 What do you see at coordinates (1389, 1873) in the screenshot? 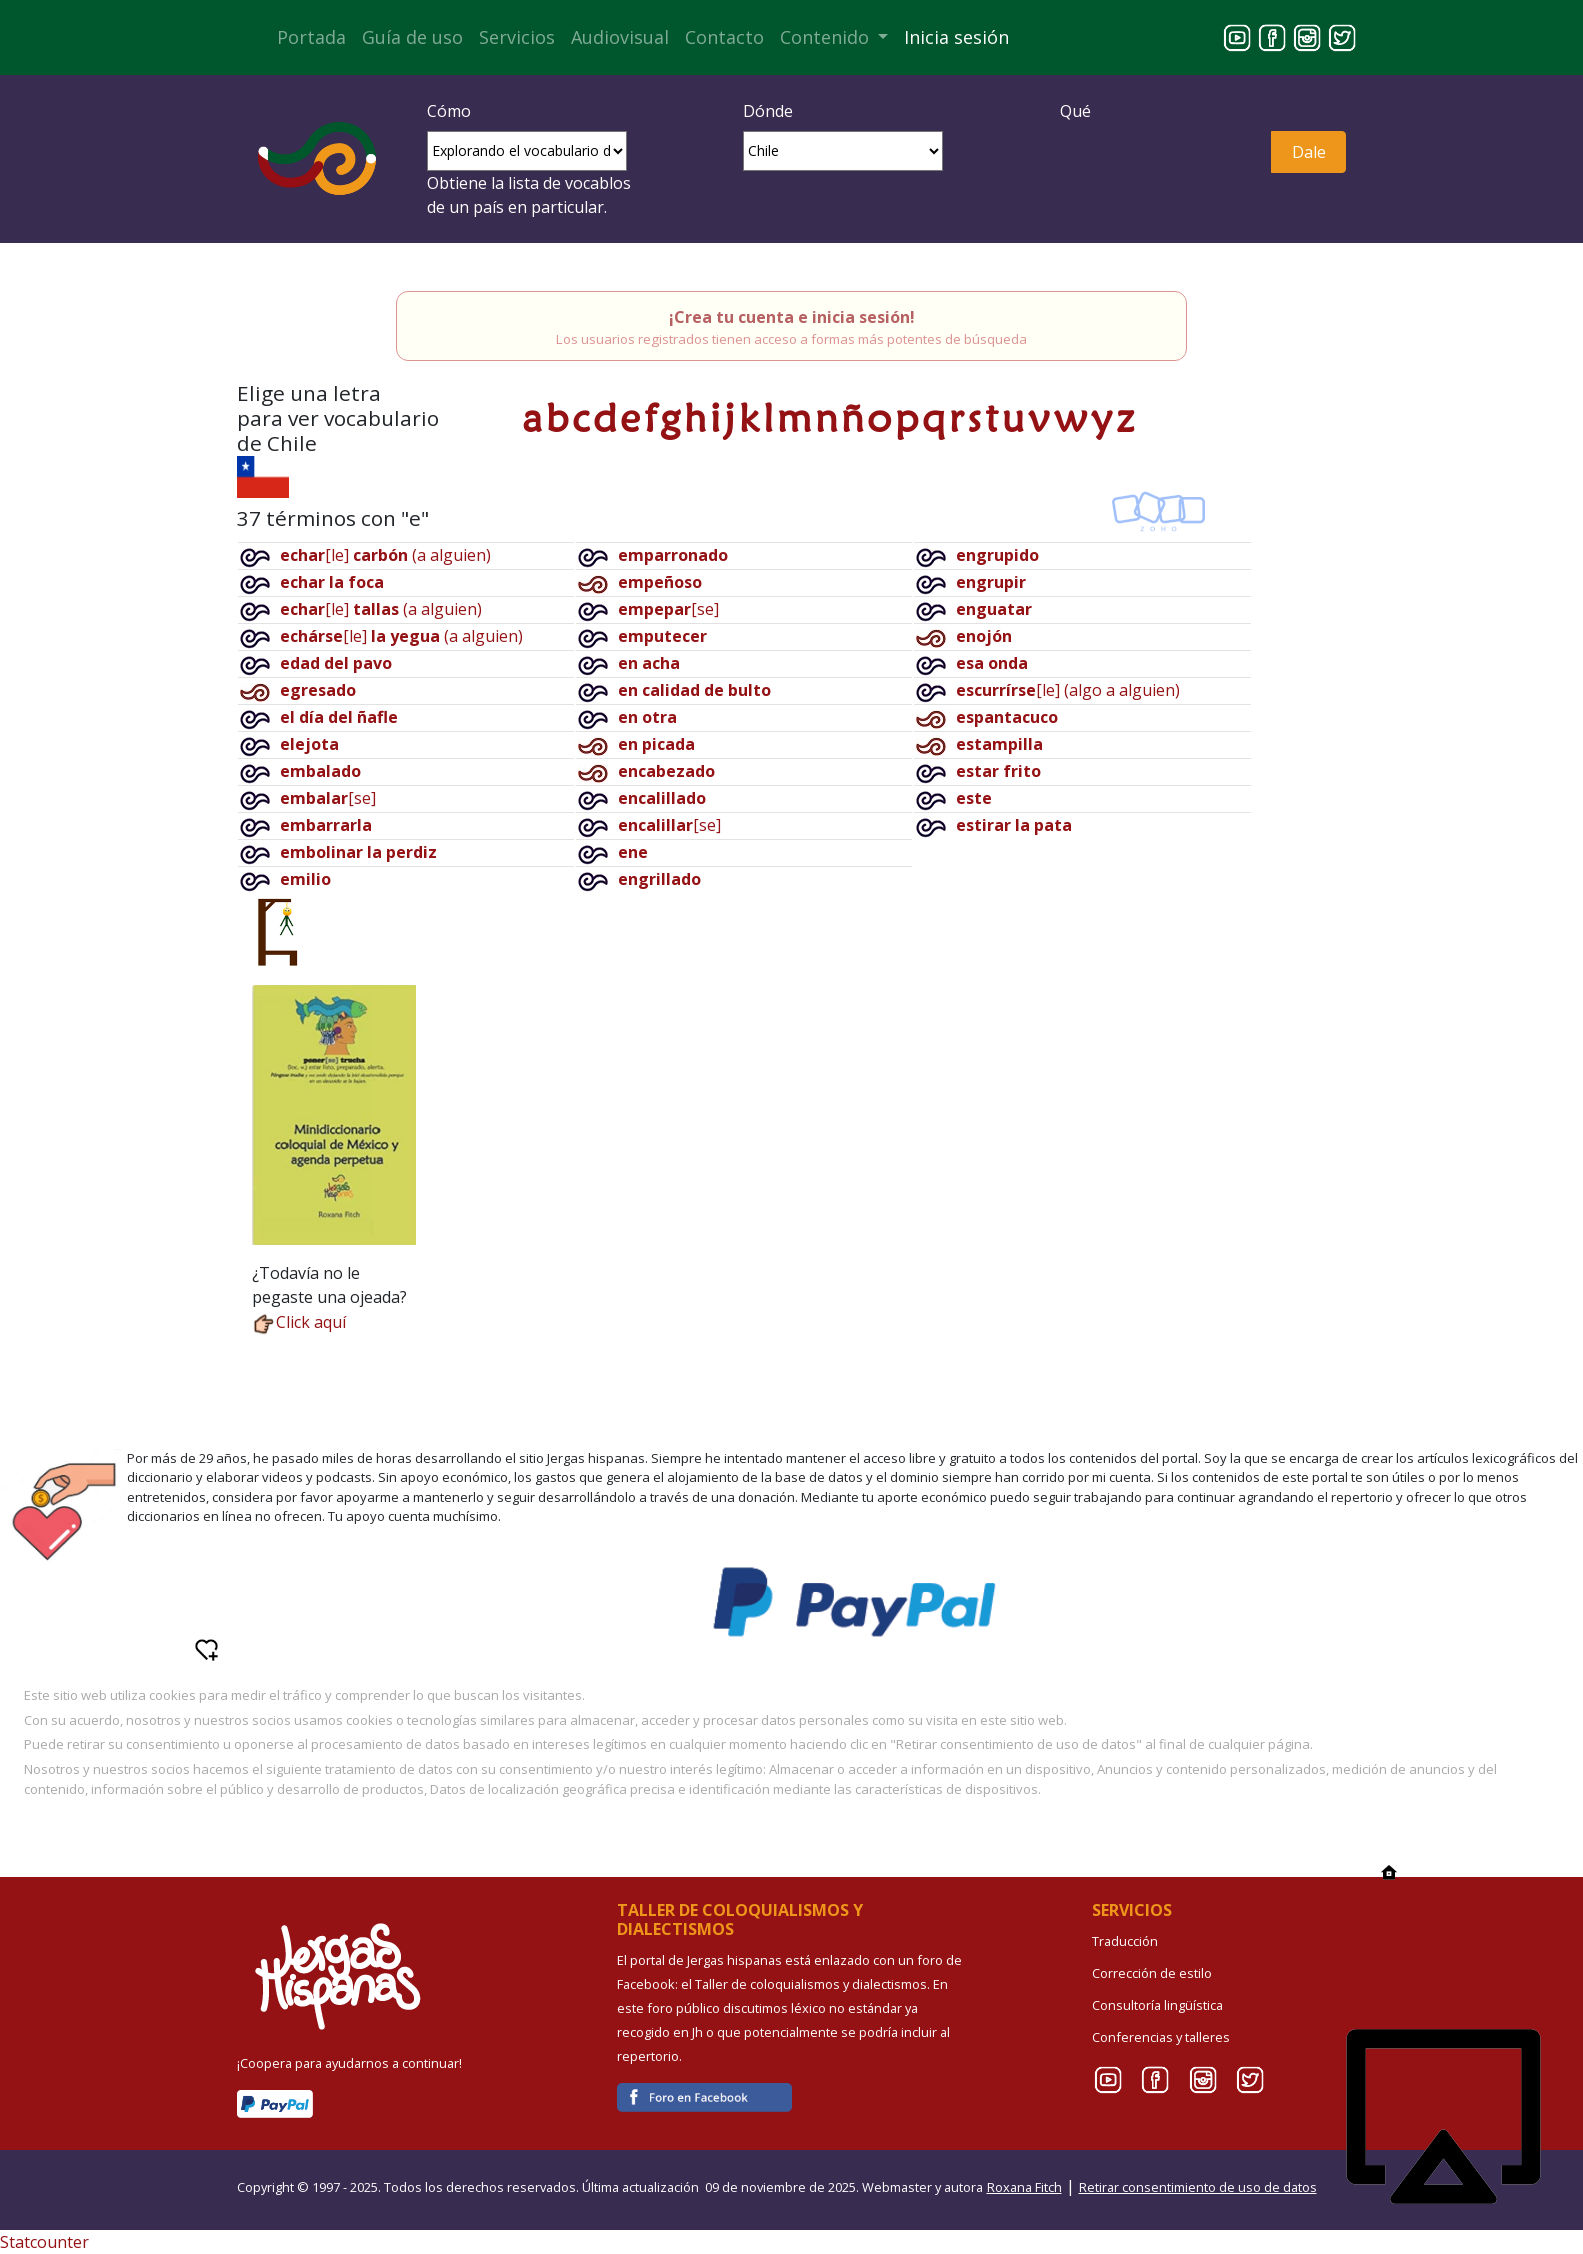
I see `navigate to home screen` at bounding box center [1389, 1873].